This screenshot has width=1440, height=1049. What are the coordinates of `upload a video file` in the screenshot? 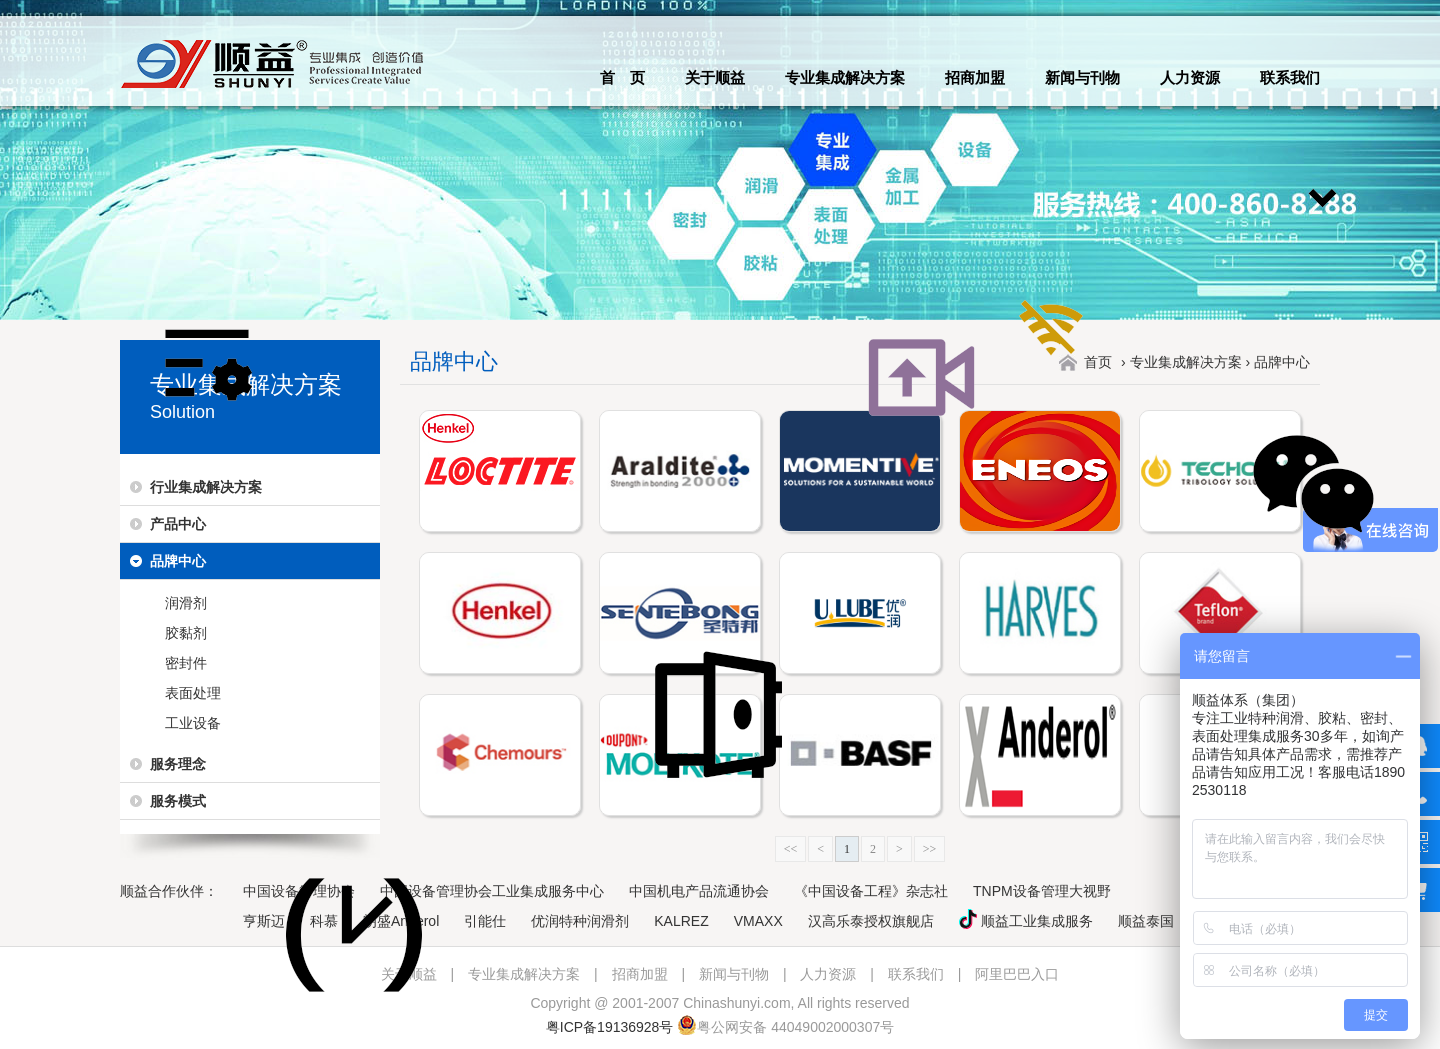 It's located at (921, 377).